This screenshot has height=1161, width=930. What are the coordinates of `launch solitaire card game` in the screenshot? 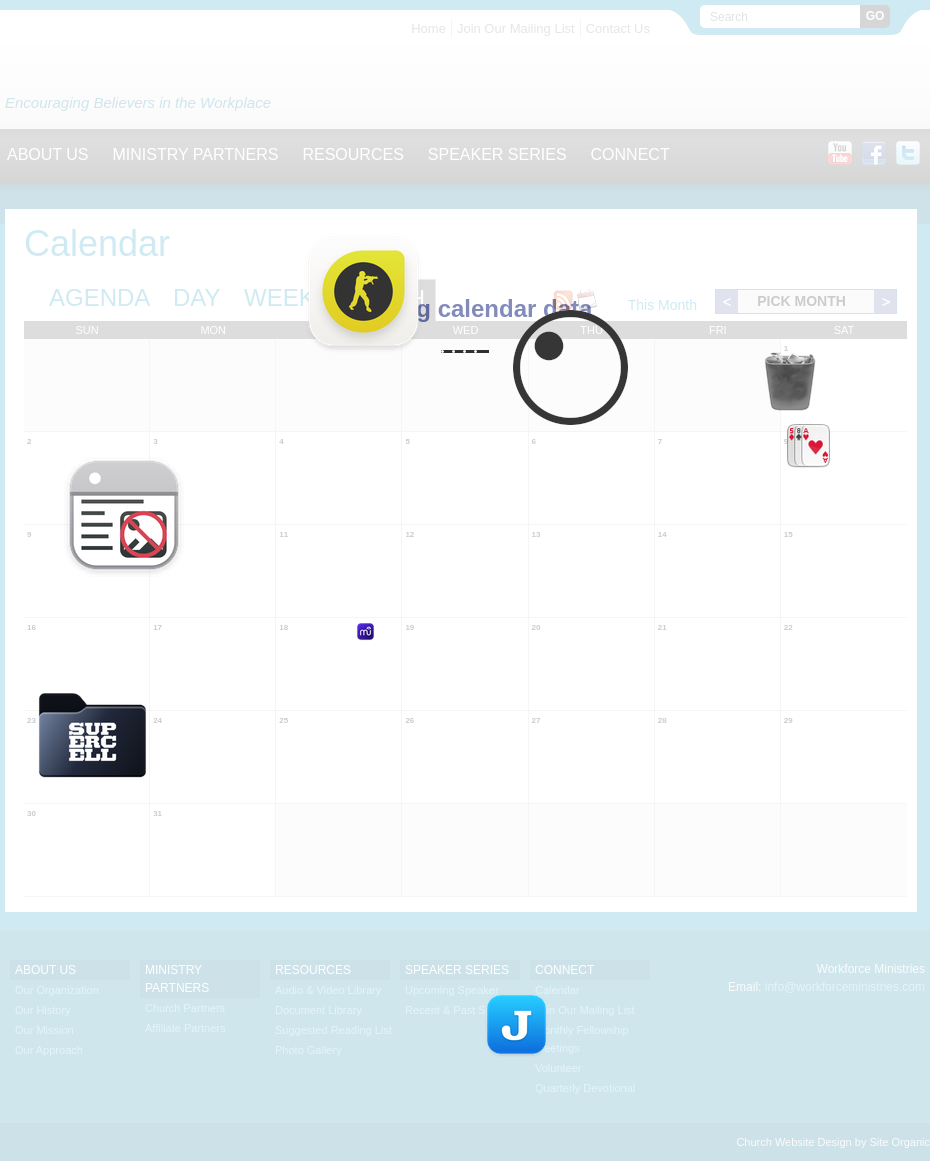 It's located at (808, 445).